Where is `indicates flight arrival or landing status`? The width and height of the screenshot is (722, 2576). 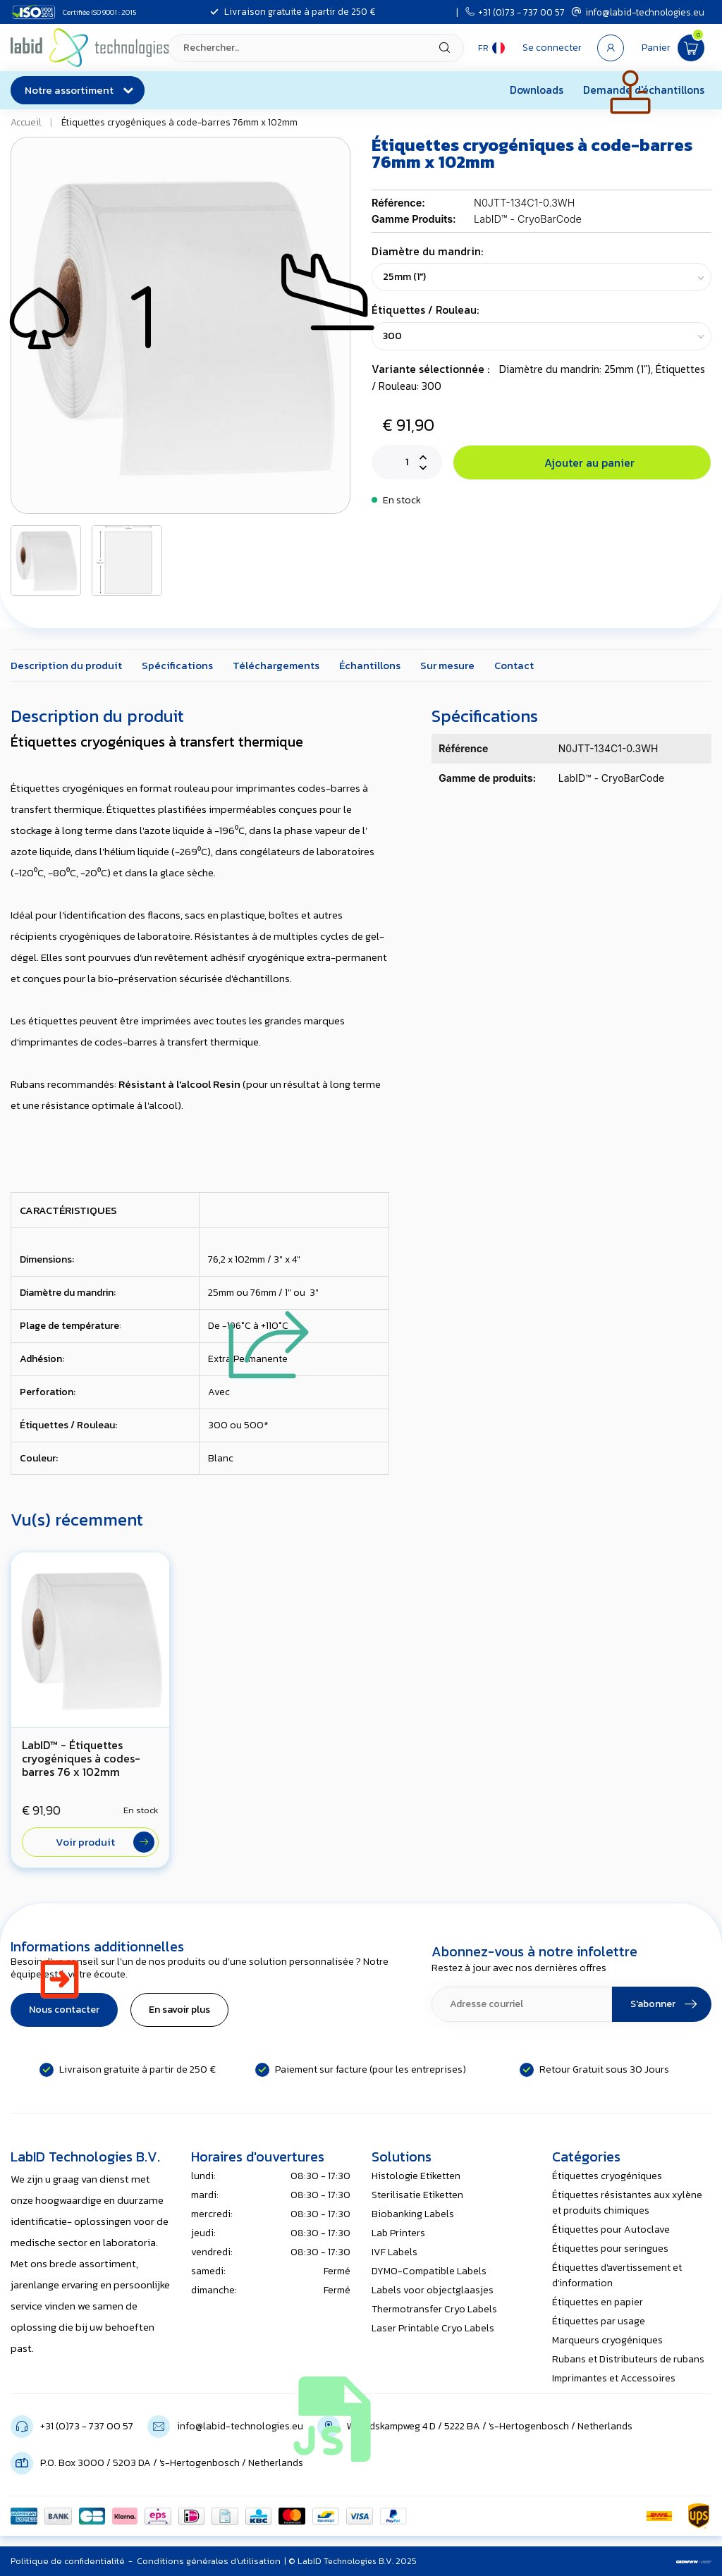
indicates flight arrival or landing status is located at coordinates (323, 292).